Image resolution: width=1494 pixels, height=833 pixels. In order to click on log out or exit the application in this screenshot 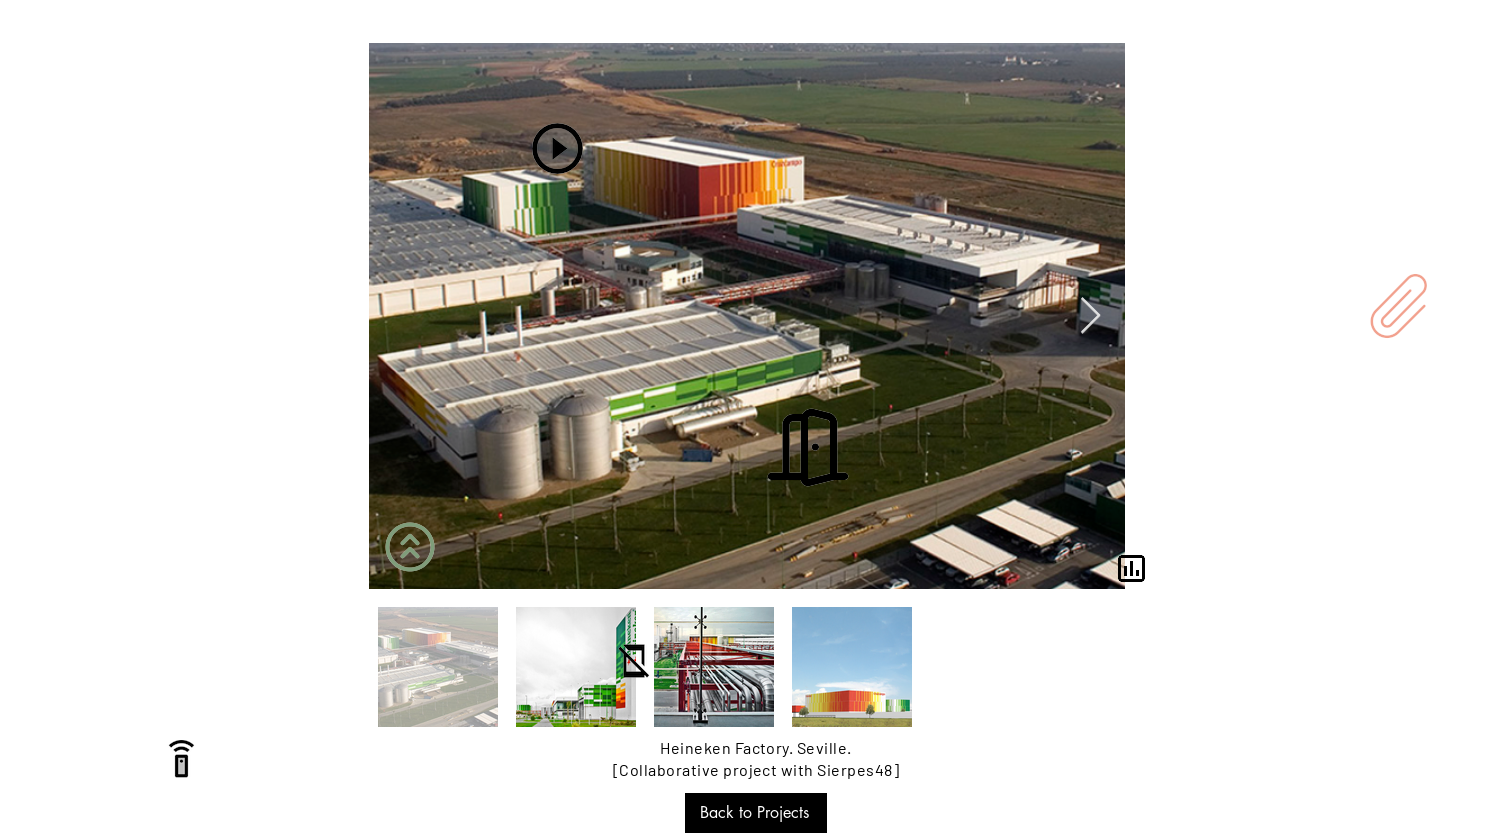, I will do `click(808, 447)`.